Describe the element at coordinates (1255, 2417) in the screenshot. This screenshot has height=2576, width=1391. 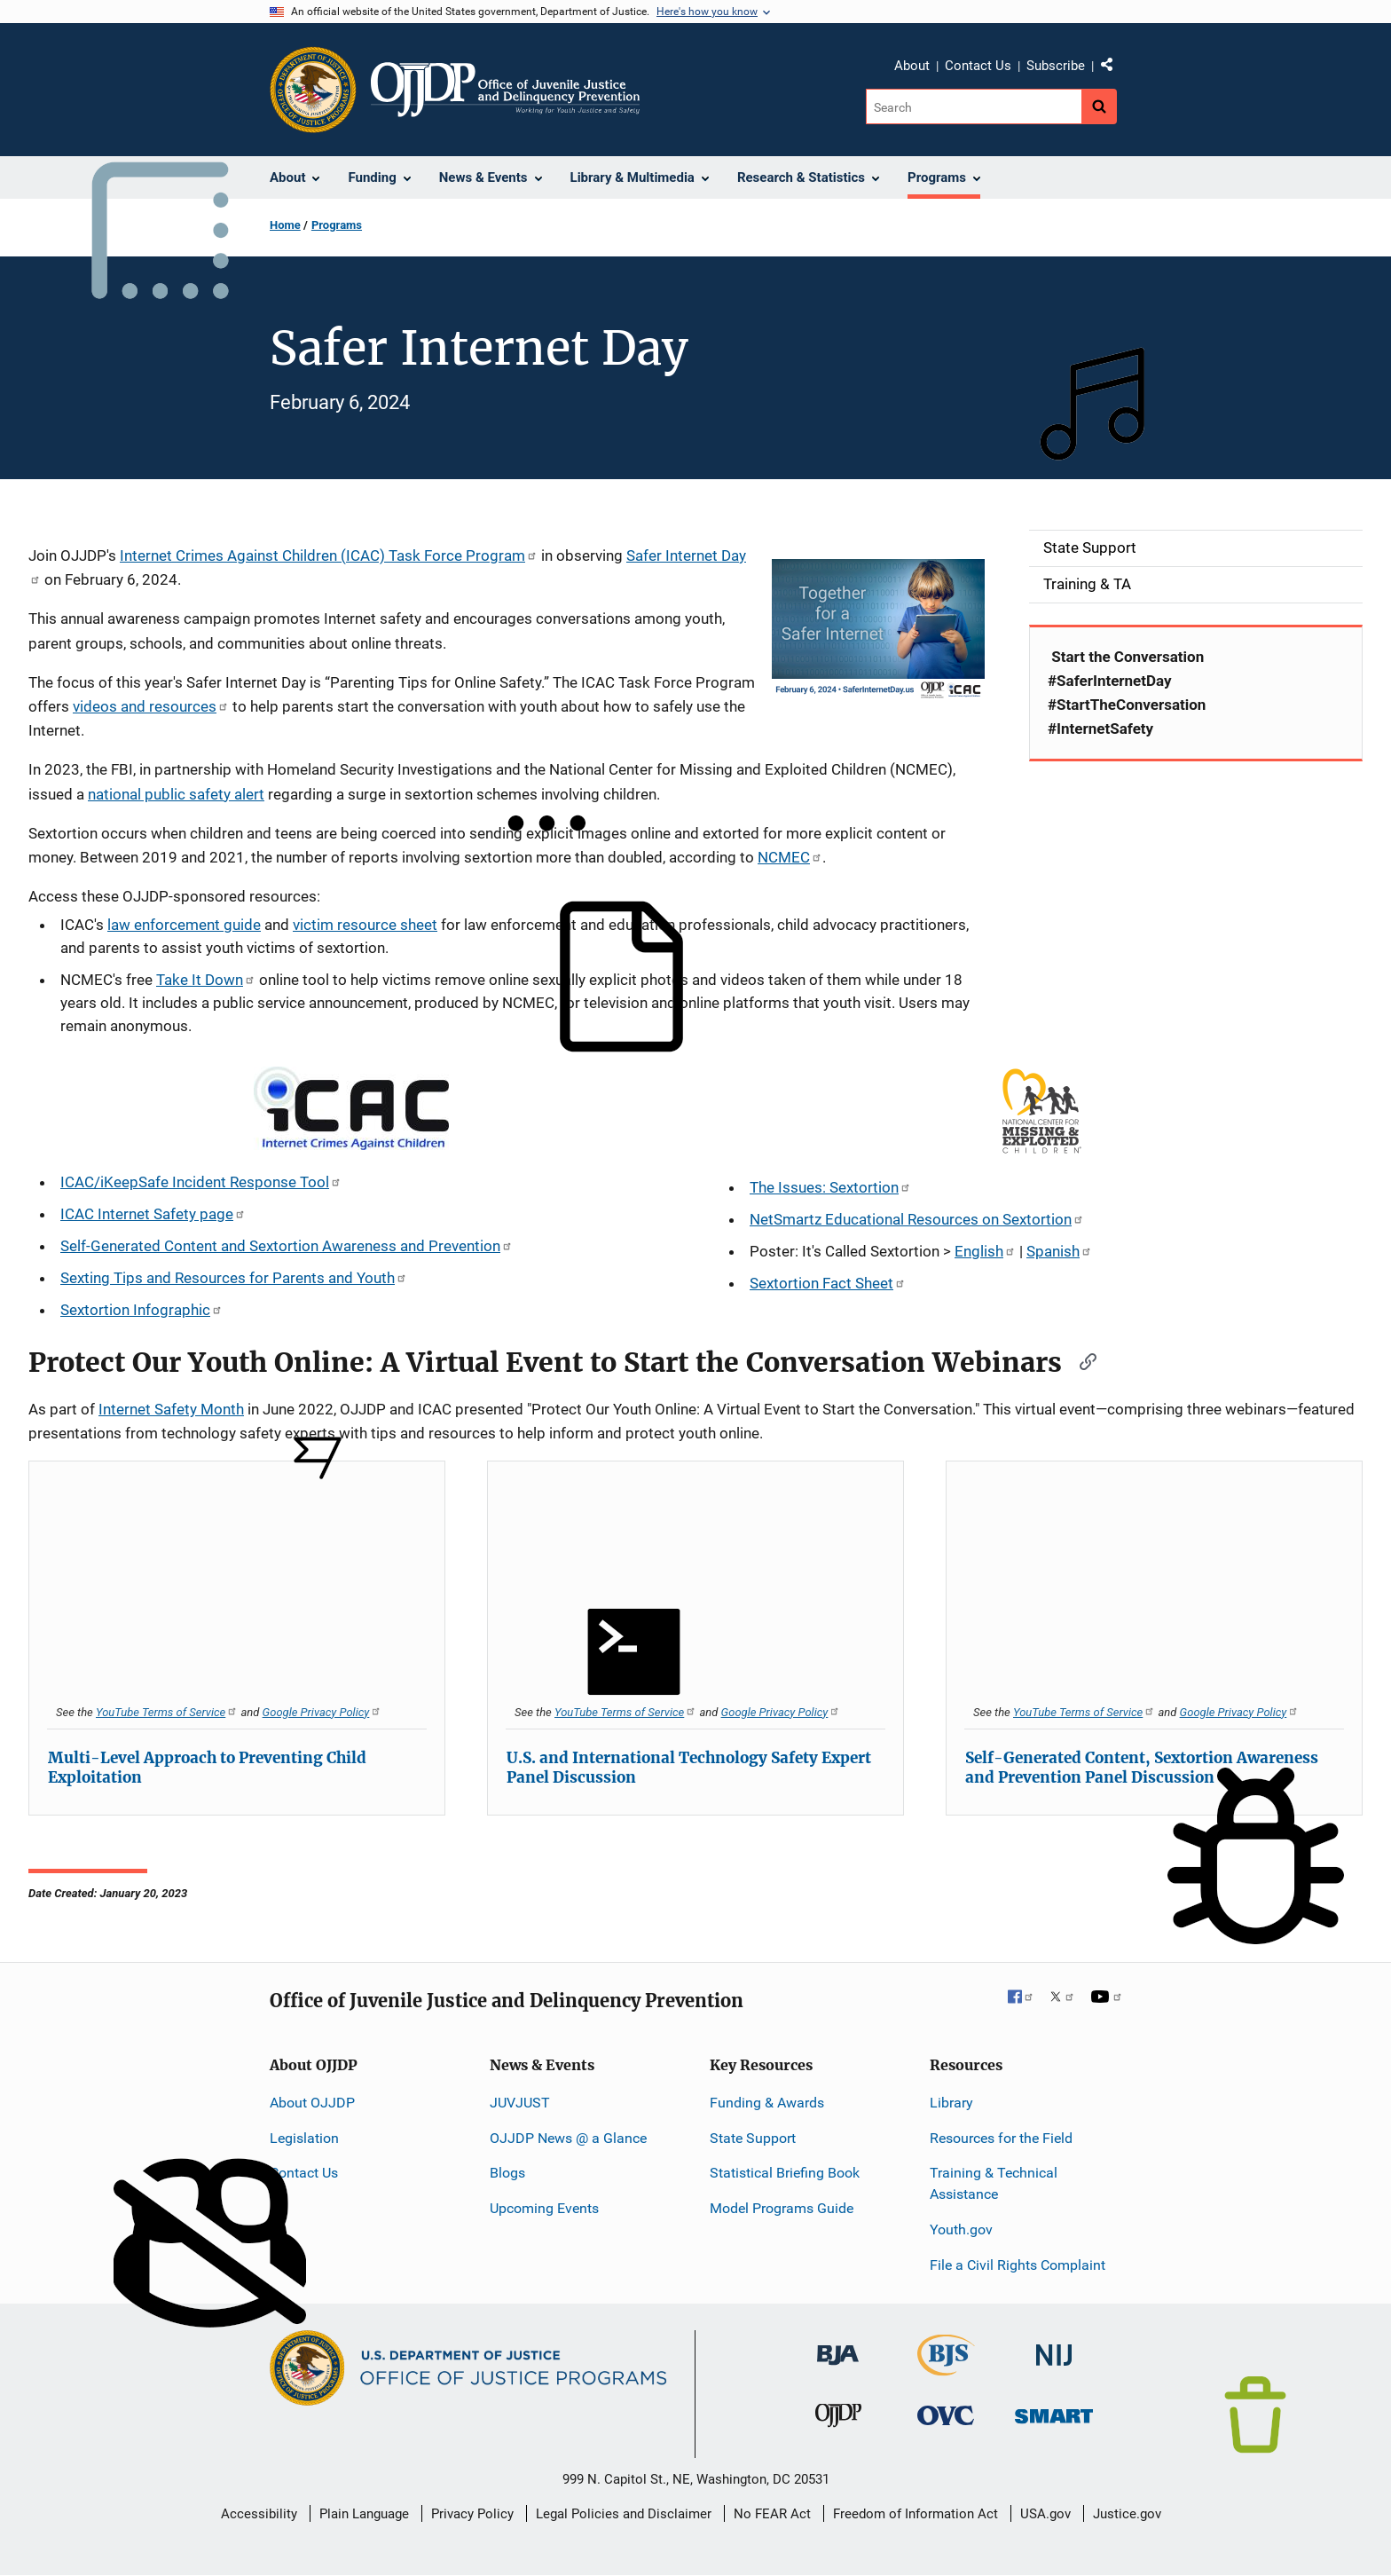
I see `delete this item` at that location.